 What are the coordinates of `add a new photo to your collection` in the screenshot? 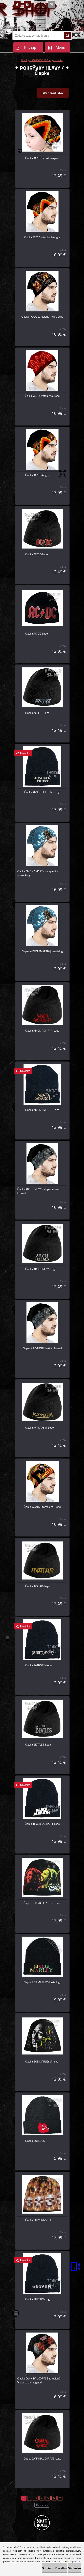 It's located at (15, 2313).